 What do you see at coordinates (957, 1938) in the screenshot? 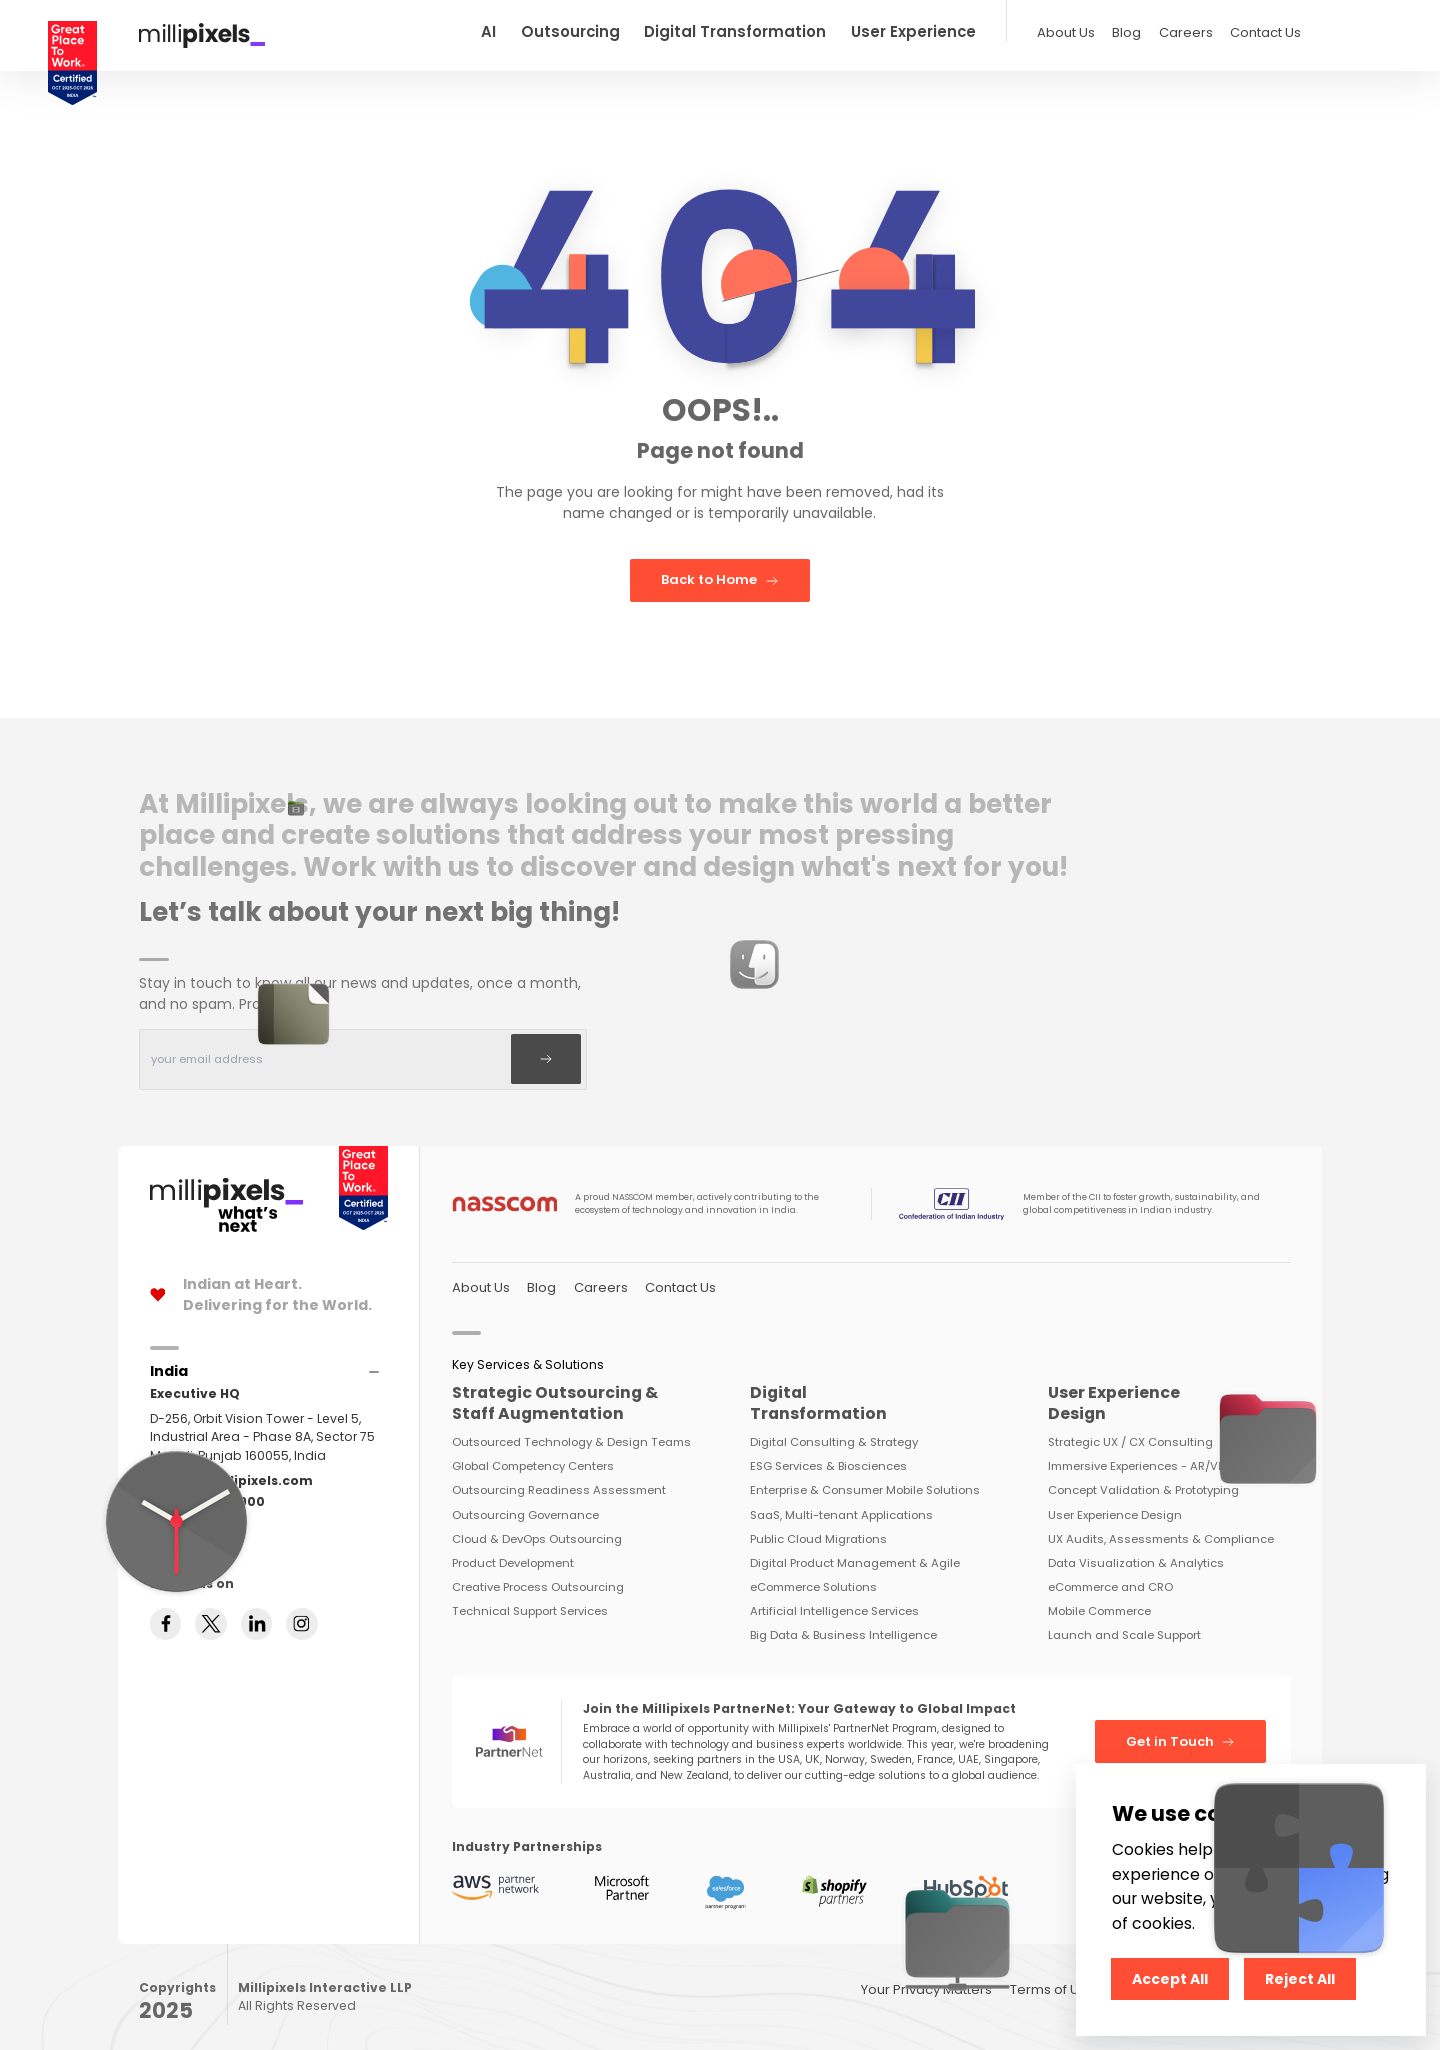
I see `access files stored on a remote server` at bounding box center [957, 1938].